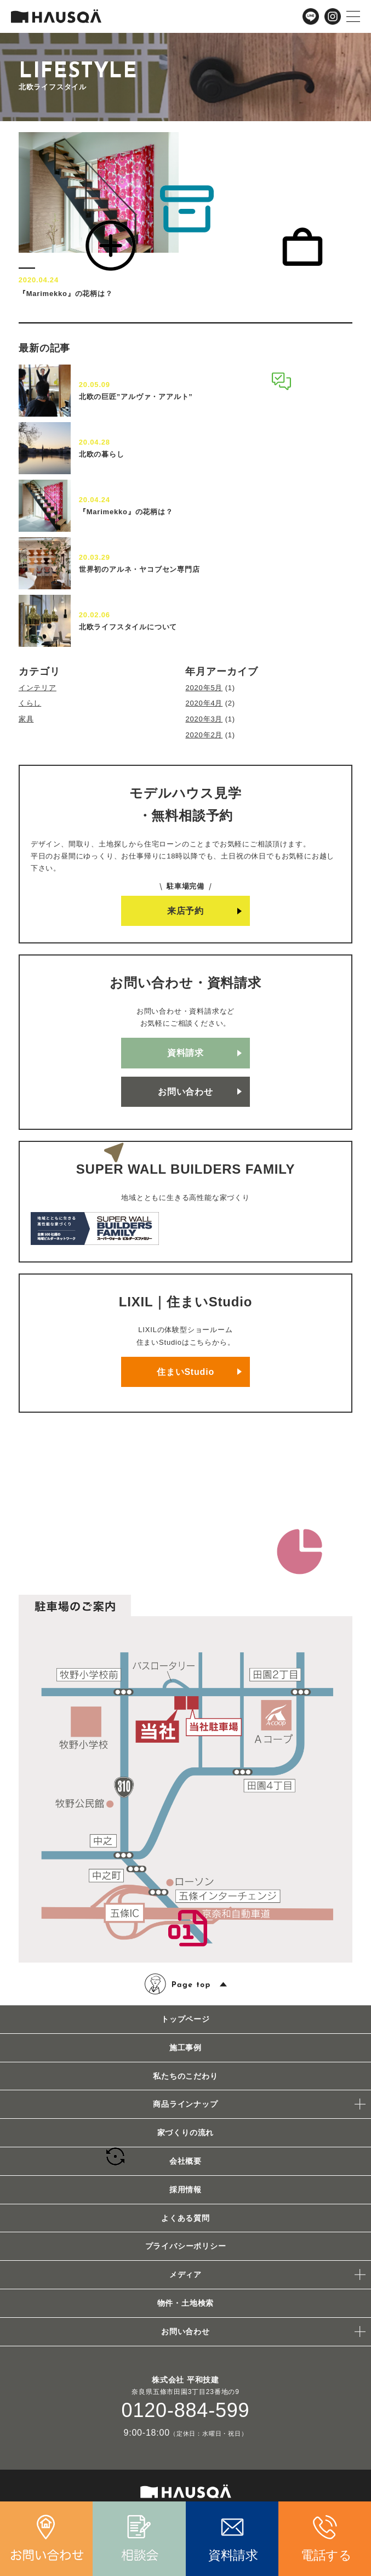 This screenshot has height=2576, width=371. I want to click on add a new item, so click(111, 246).